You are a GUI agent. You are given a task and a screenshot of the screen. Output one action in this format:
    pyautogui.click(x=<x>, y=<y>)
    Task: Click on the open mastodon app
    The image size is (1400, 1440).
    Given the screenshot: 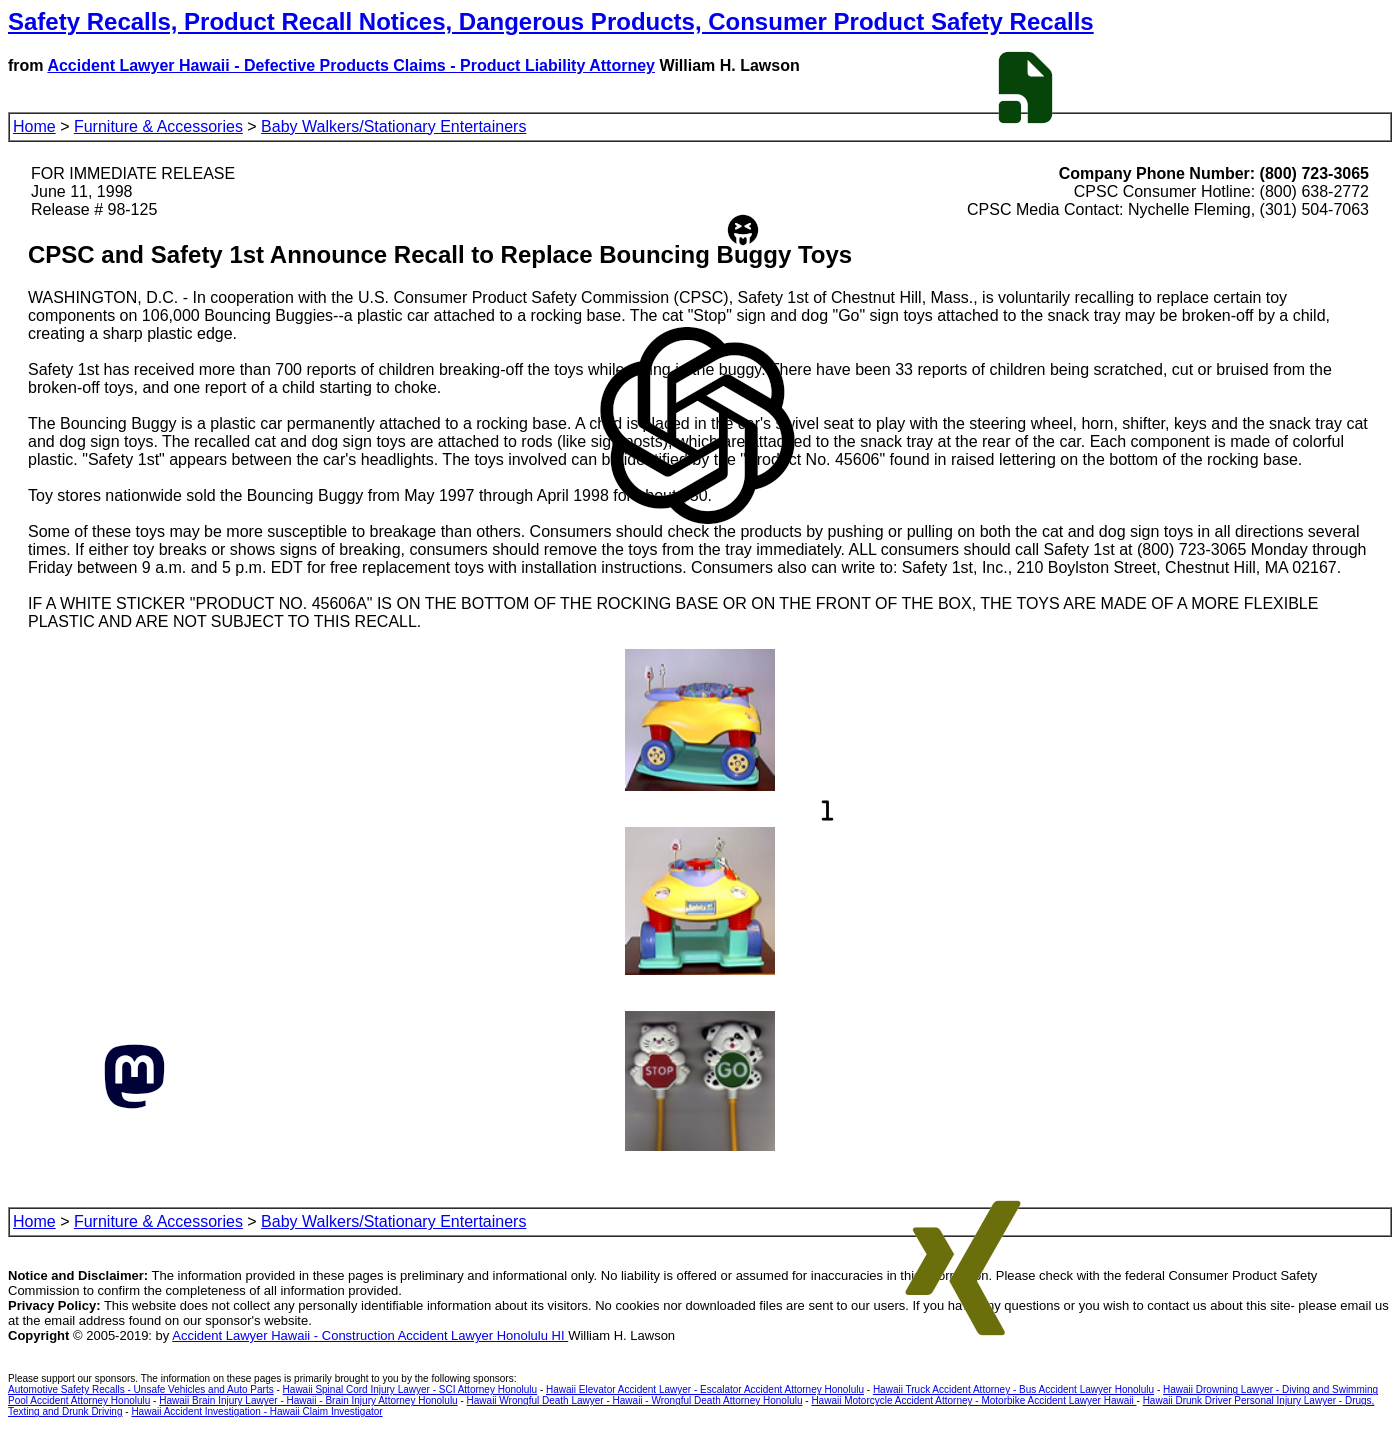 What is the action you would take?
    pyautogui.click(x=134, y=1076)
    